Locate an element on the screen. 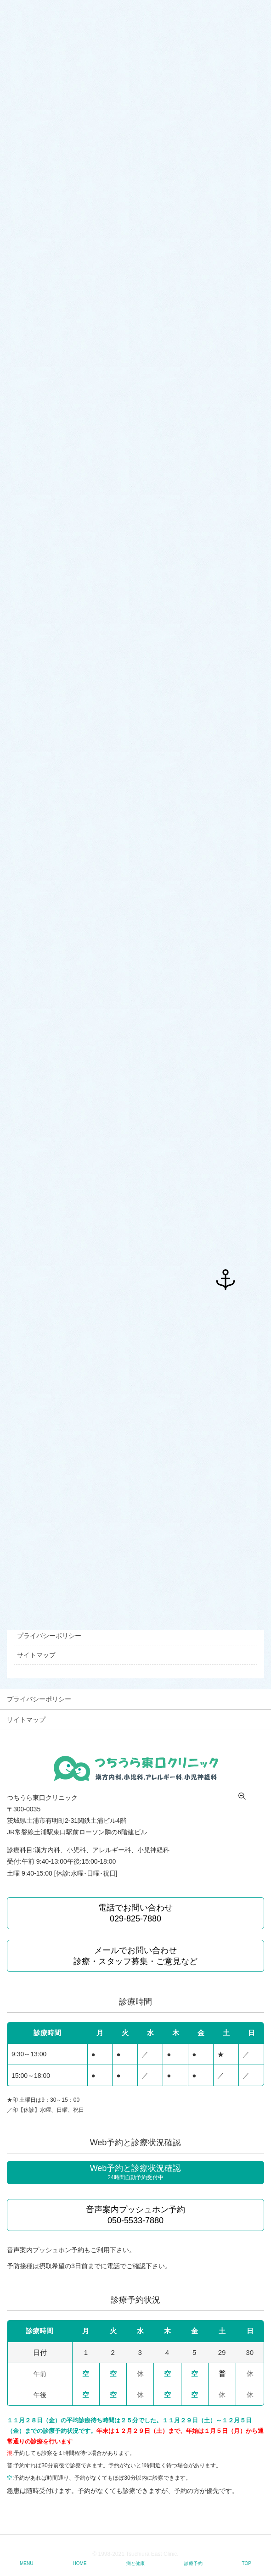 The height and width of the screenshot is (2576, 271). anchor link to a specific section on a page is located at coordinates (226, 1279).